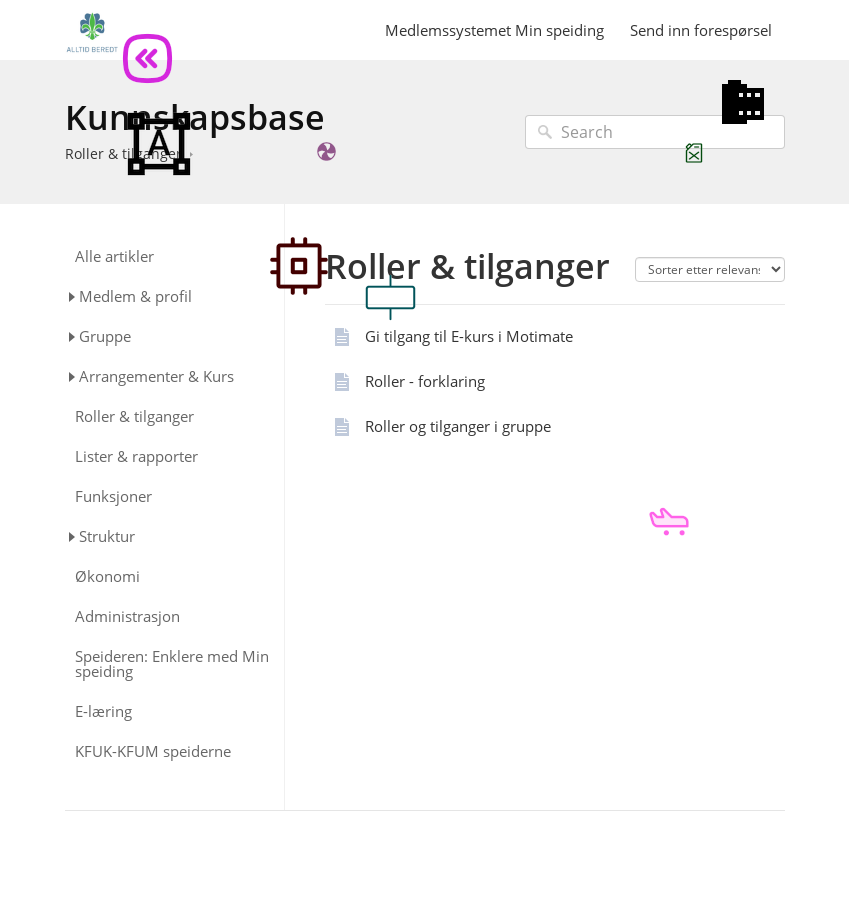  What do you see at coordinates (669, 521) in the screenshot?
I see `airplane taxiing on the ground` at bounding box center [669, 521].